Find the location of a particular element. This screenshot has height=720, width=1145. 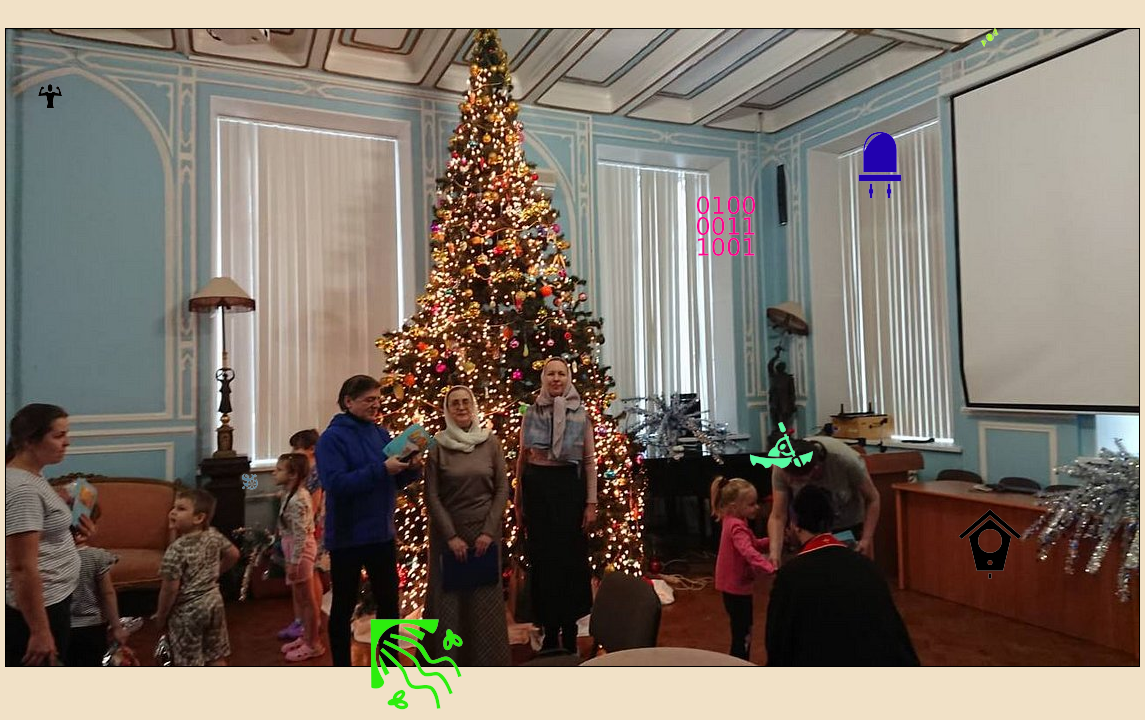

access computing or data processing features is located at coordinates (726, 226).